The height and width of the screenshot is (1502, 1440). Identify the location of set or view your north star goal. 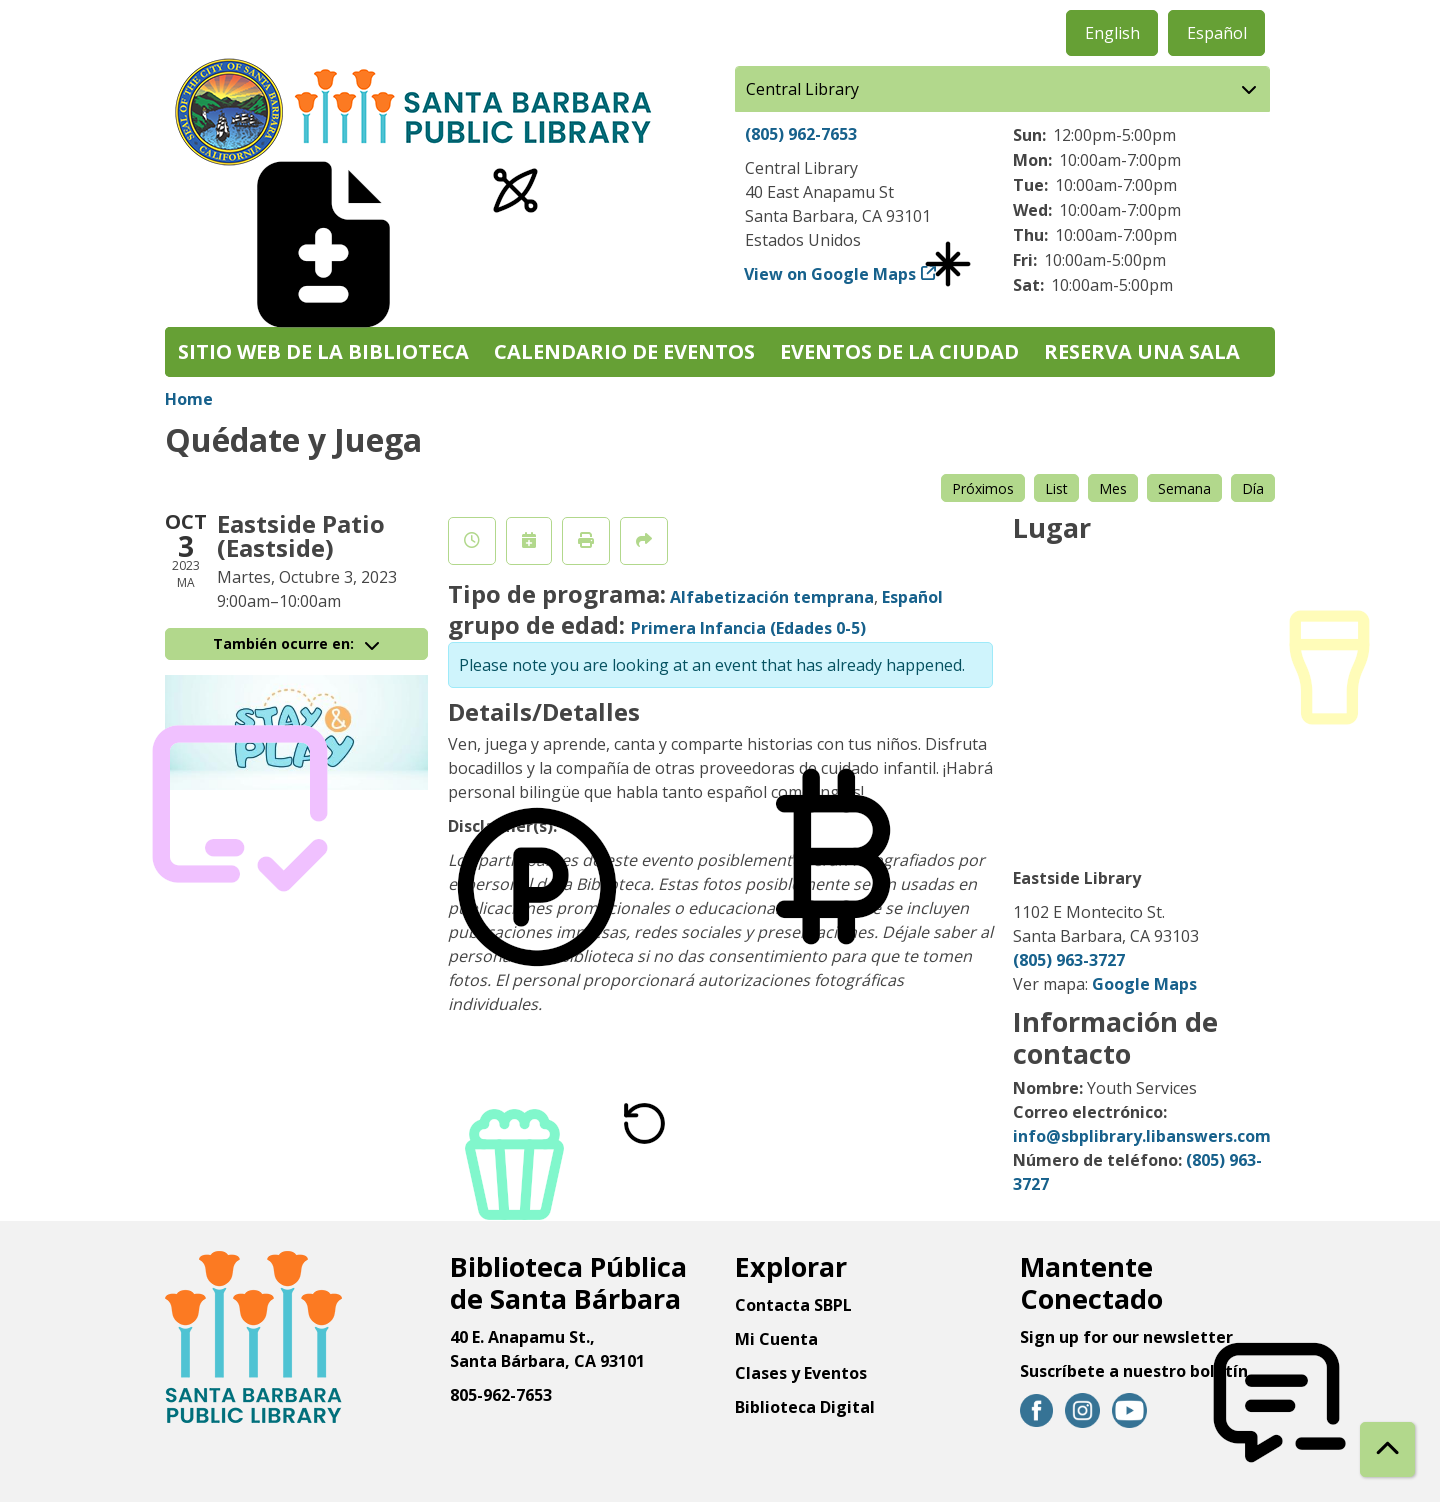
(948, 264).